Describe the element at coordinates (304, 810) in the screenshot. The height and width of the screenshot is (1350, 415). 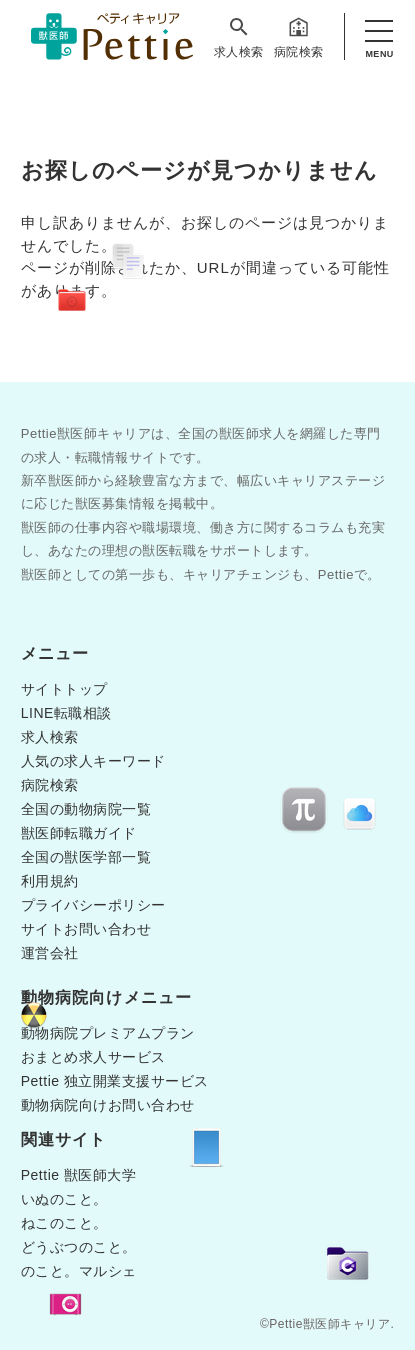
I see `open mathematics or calculator app` at that location.